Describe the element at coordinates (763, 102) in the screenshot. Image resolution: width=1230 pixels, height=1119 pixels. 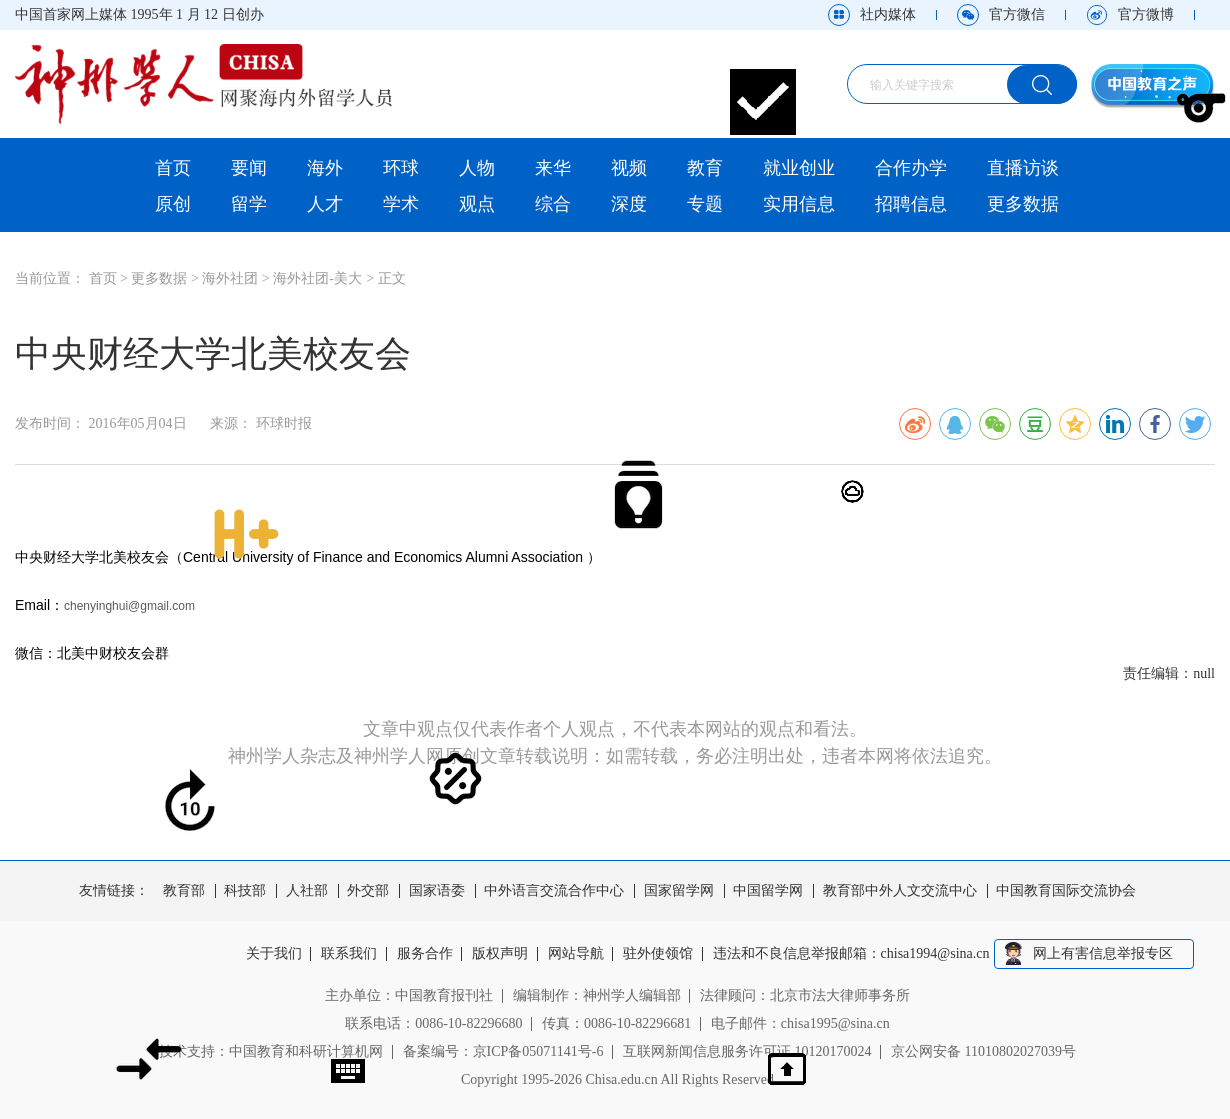
I see `confirm or select an option` at that location.